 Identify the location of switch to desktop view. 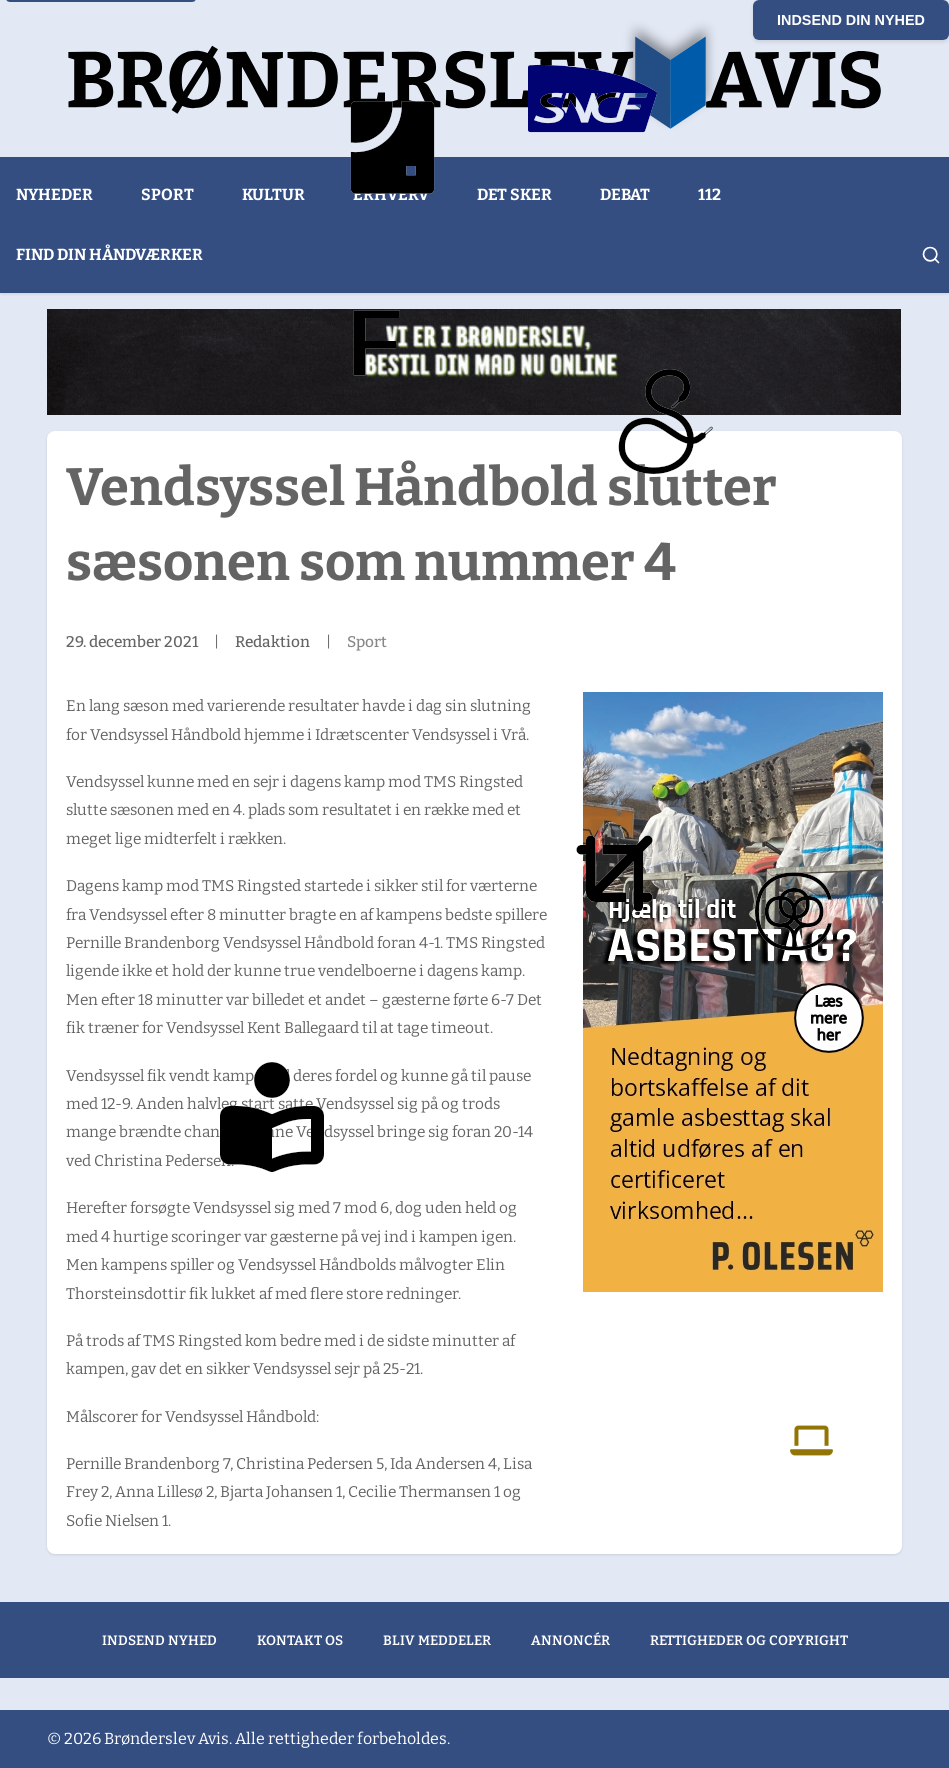
(811, 1440).